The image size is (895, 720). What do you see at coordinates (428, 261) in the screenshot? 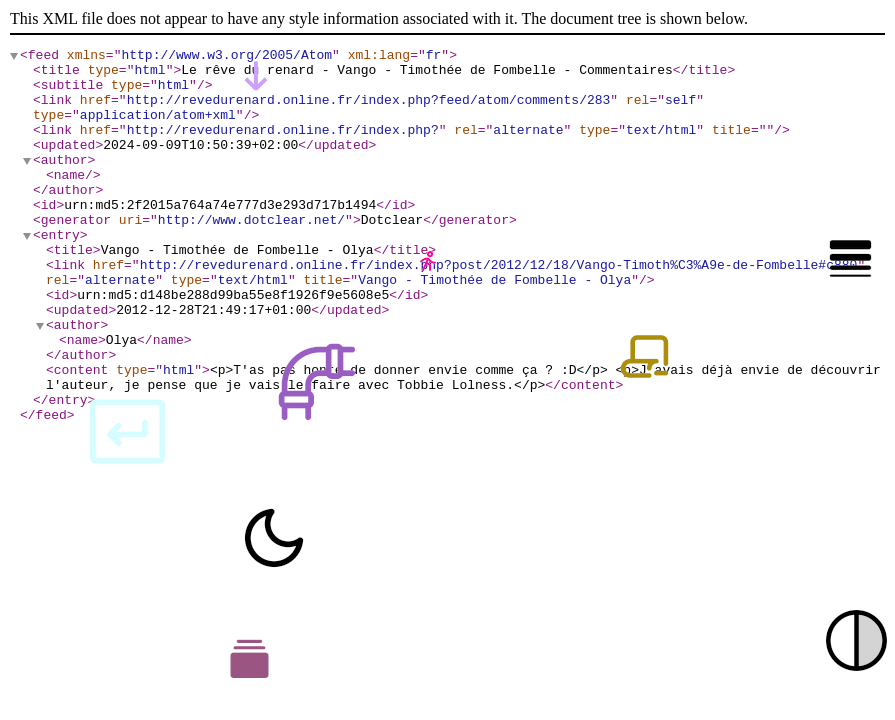
I see `indicates walking directions or pedestrian mode` at bounding box center [428, 261].